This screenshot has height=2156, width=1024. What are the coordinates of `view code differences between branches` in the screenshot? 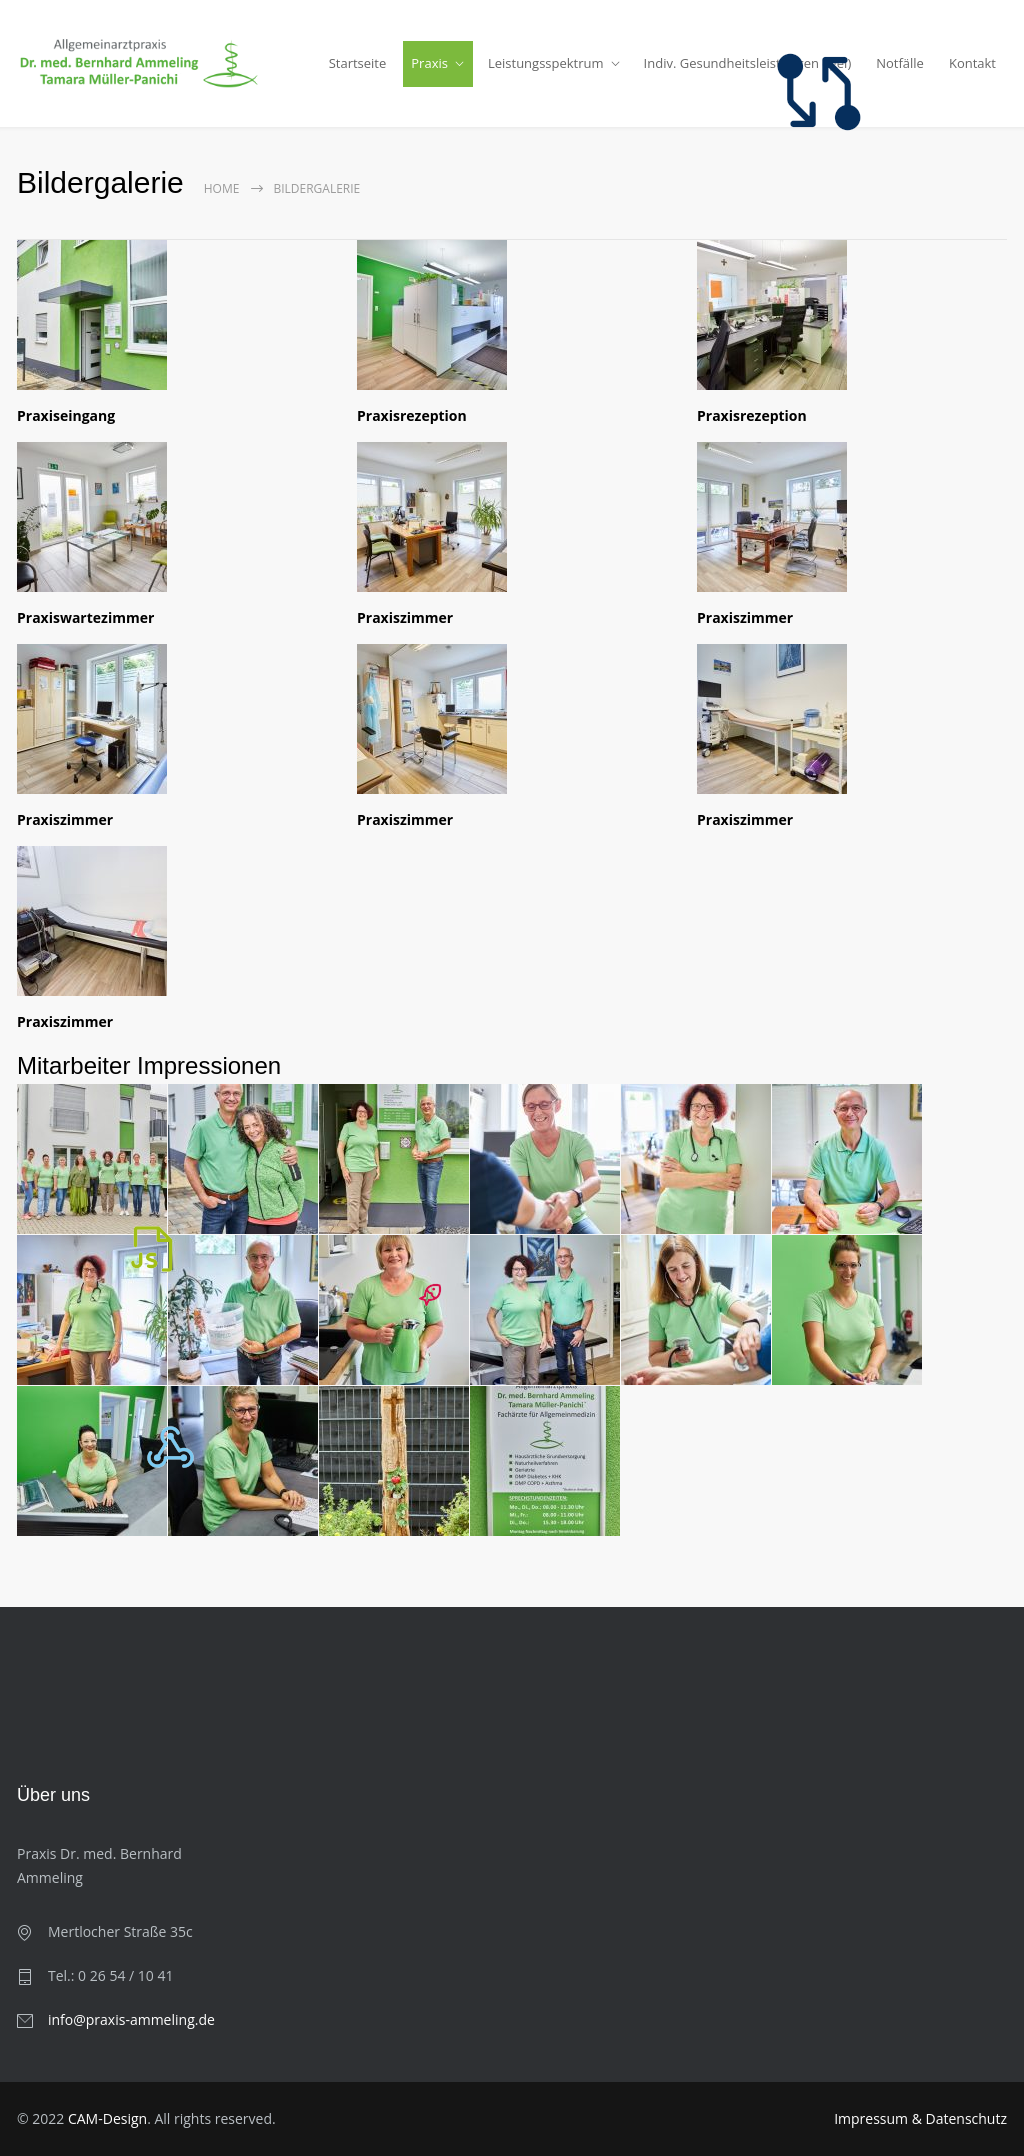 It's located at (819, 92).